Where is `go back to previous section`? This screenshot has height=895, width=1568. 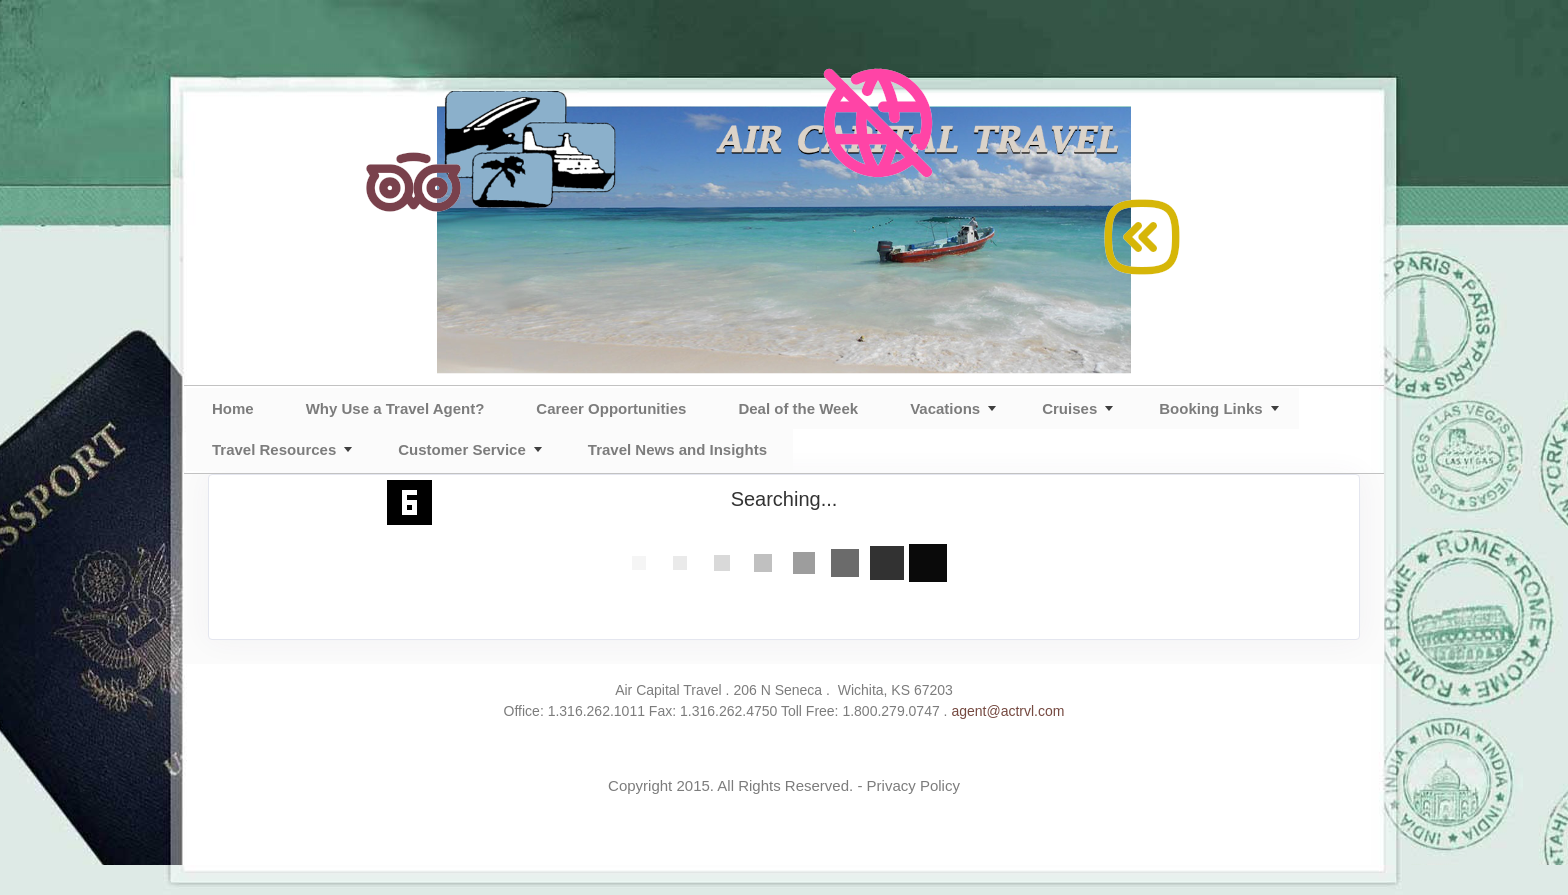 go back to previous section is located at coordinates (1142, 237).